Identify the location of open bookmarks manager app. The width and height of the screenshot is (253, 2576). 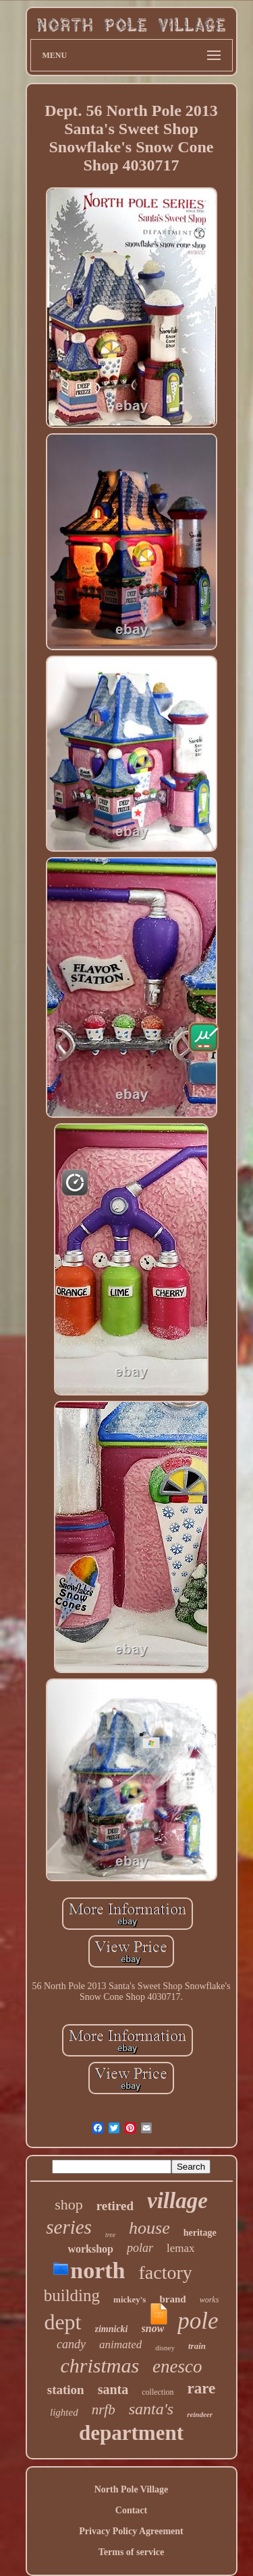
(138, 813).